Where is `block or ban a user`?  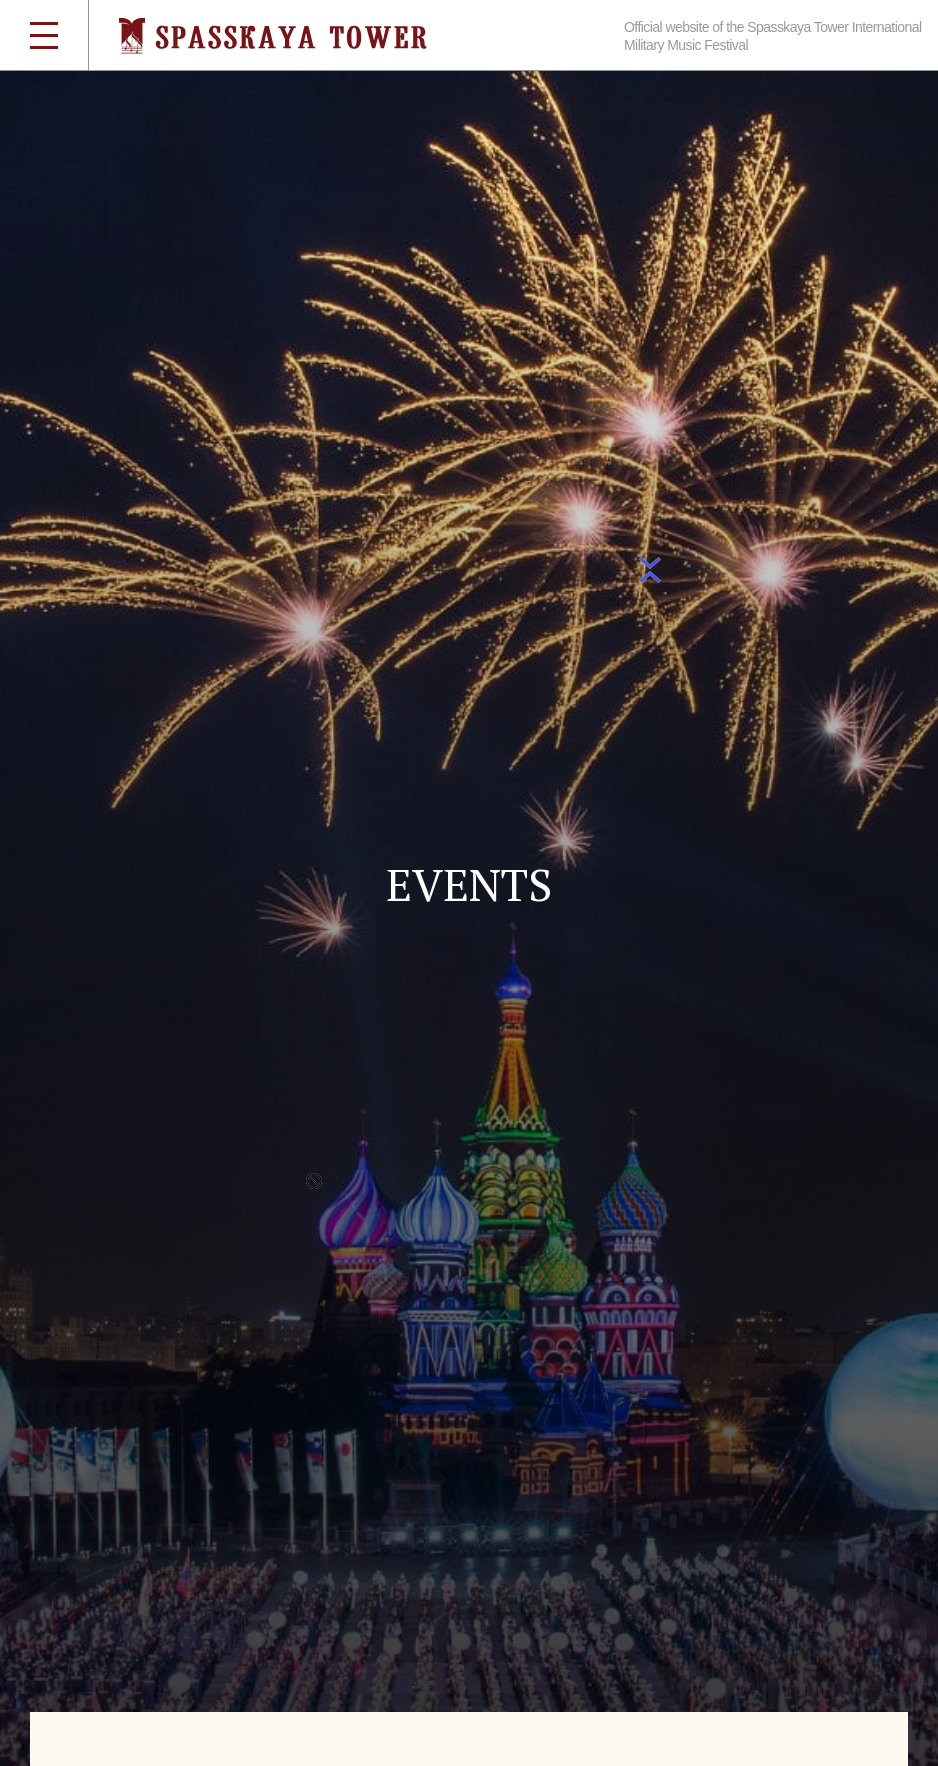 block or ban a user is located at coordinates (314, 1181).